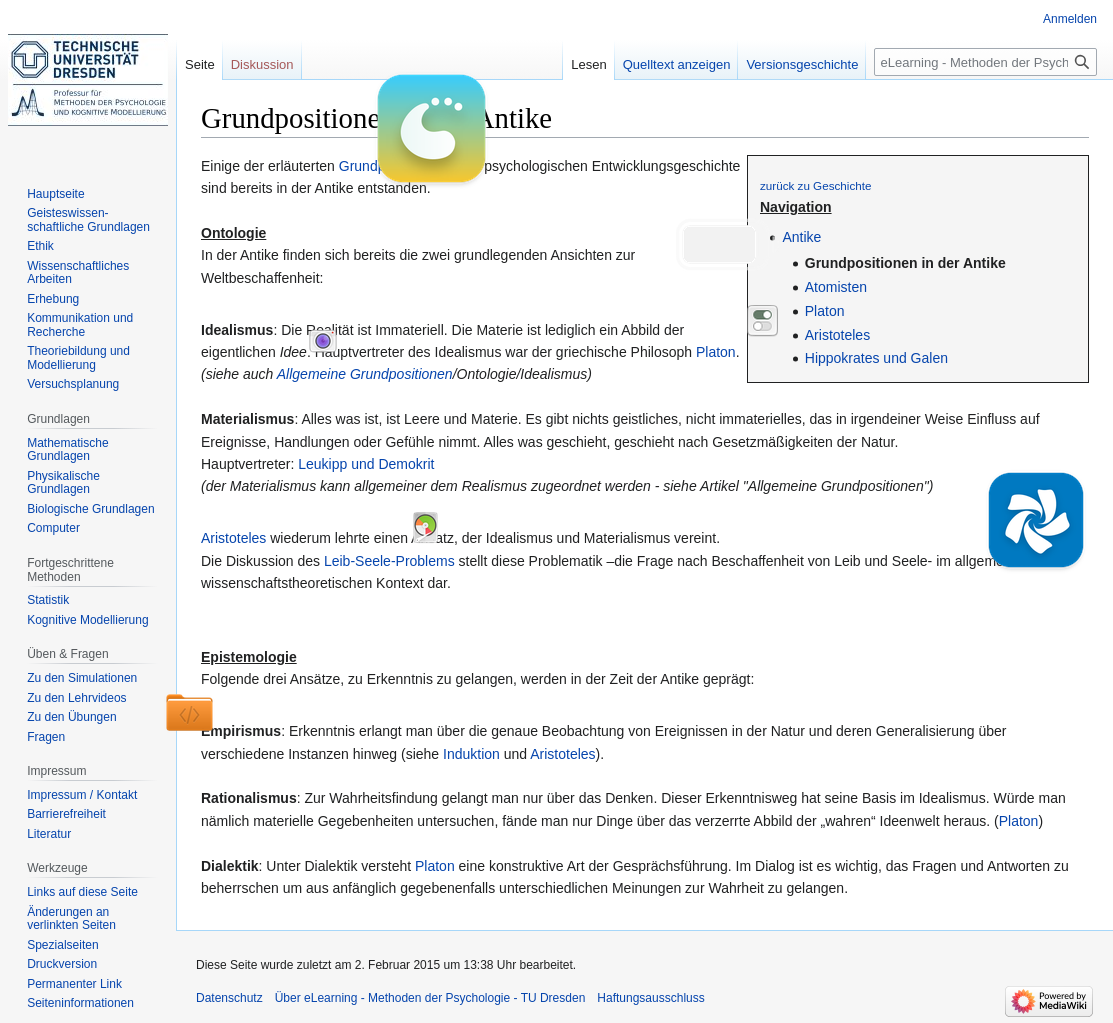 The image size is (1113, 1023). What do you see at coordinates (1036, 520) in the screenshot?
I see `open chakra linux distribution` at bounding box center [1036, 520].